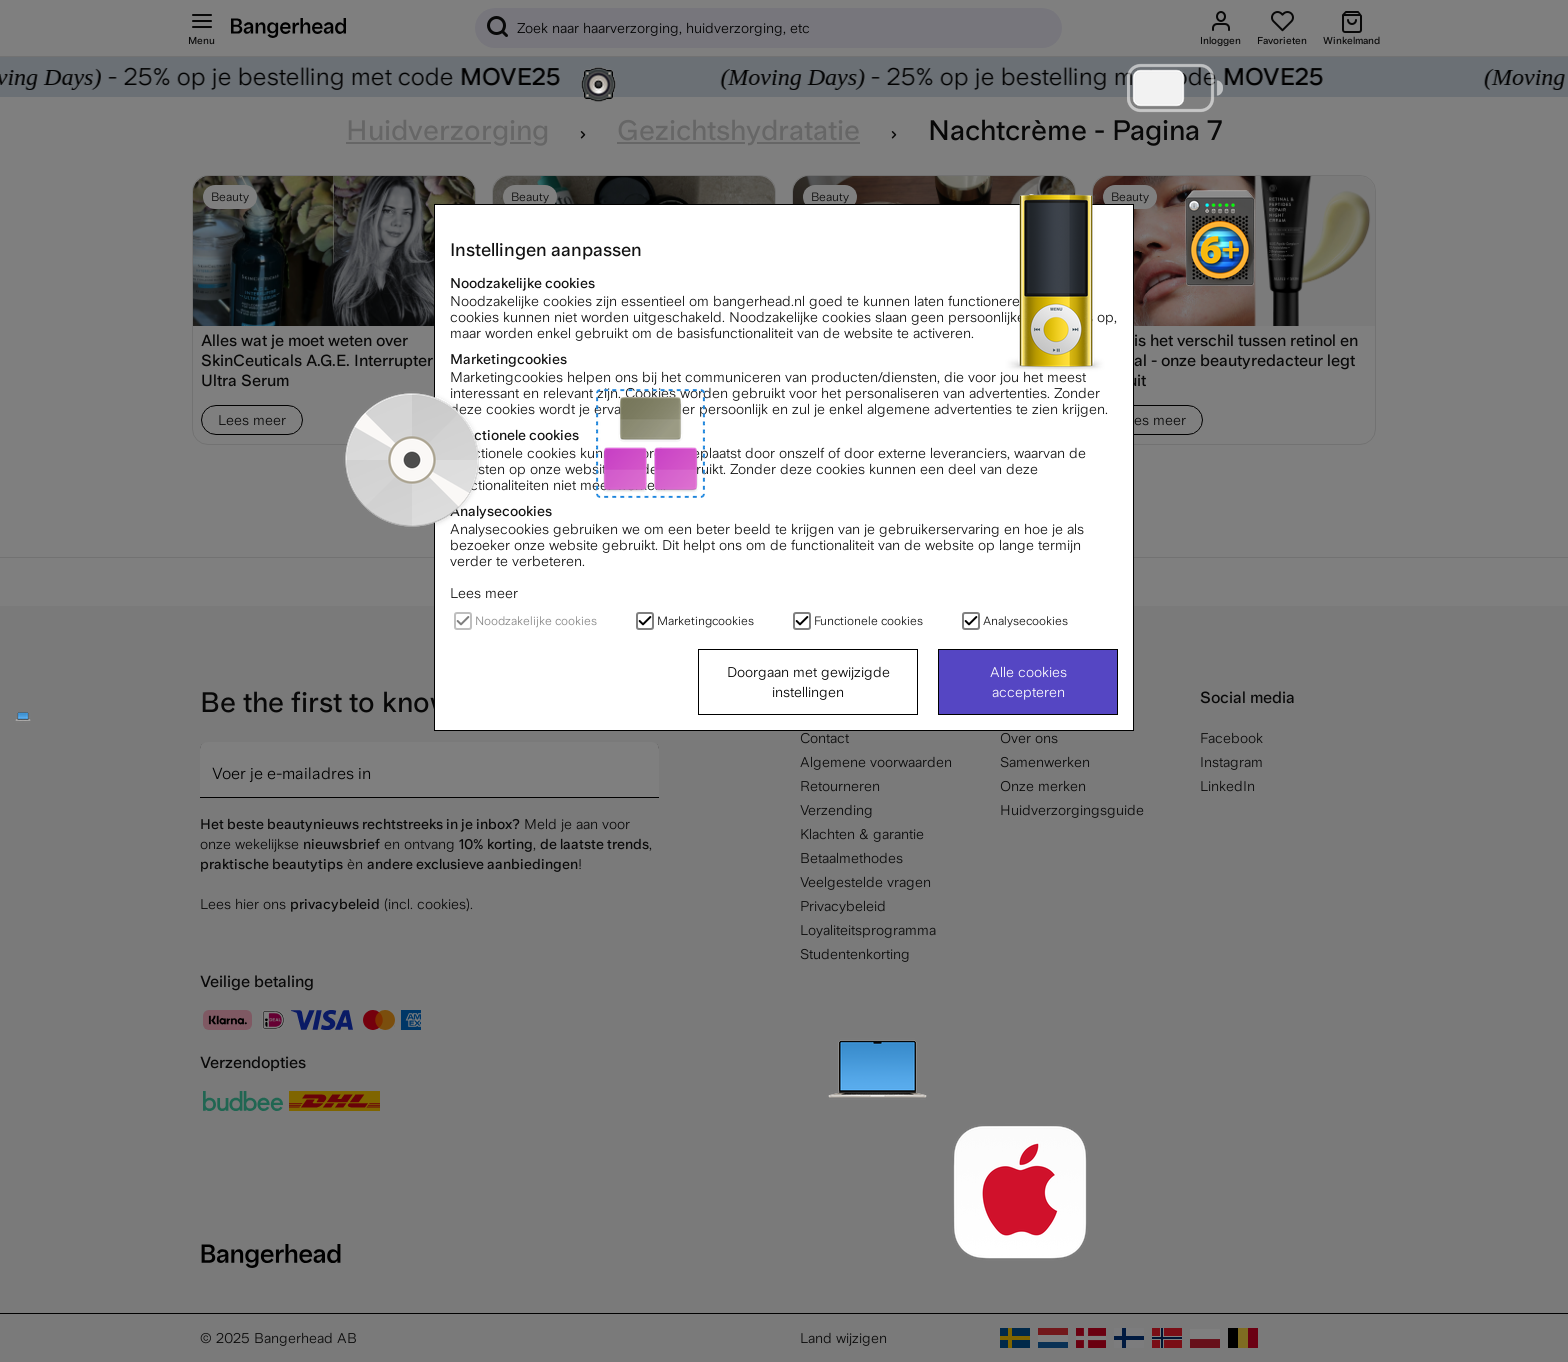  What do you see at coordinates (598, 84) in the screenshot?
I see `adjust speaker or audio output settings` at bounding box center [598, 84].